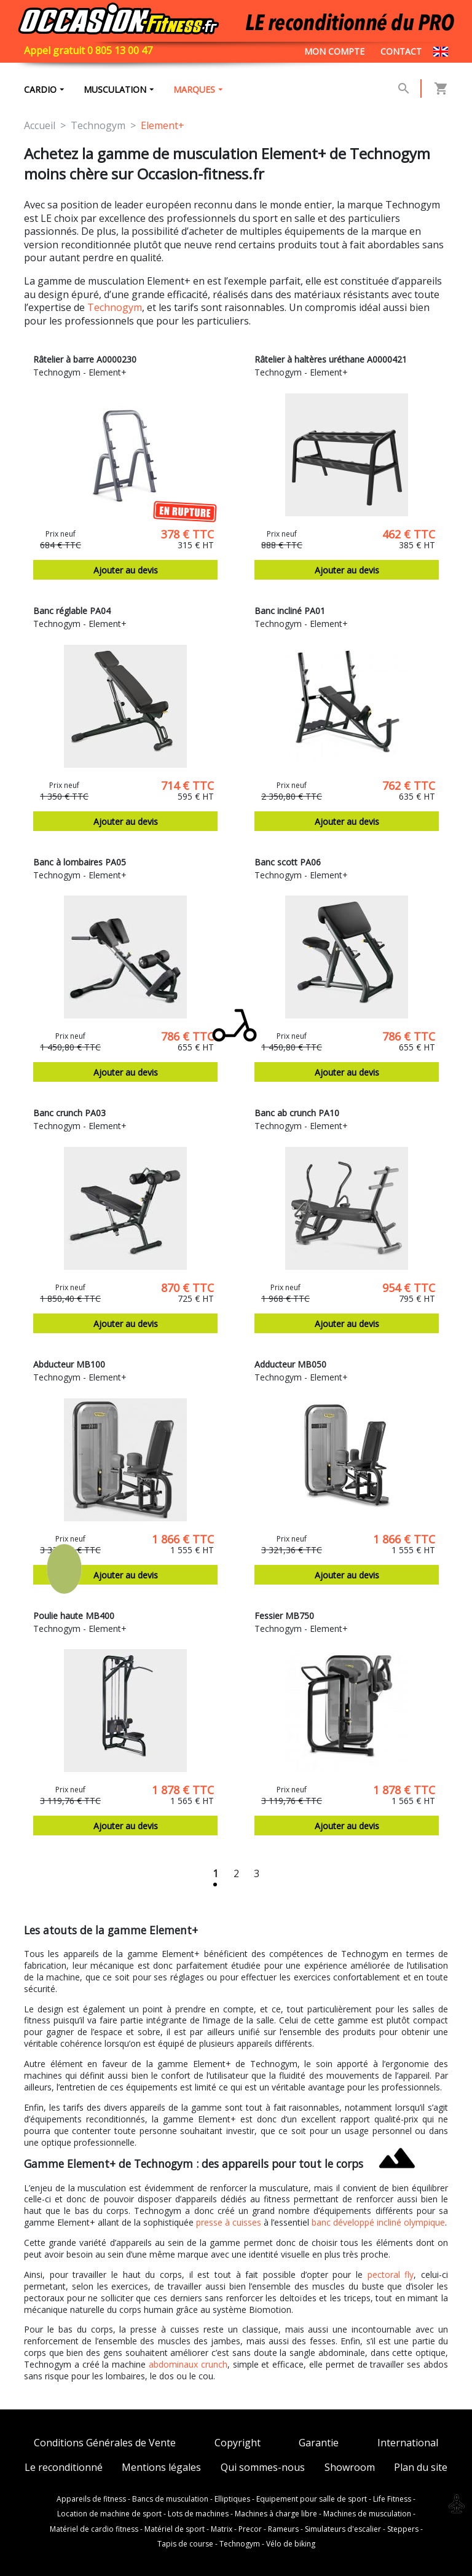 This screenshot has width=472, height=2576. I want to click on indicates a filled or selected state, so click(64, 1569).